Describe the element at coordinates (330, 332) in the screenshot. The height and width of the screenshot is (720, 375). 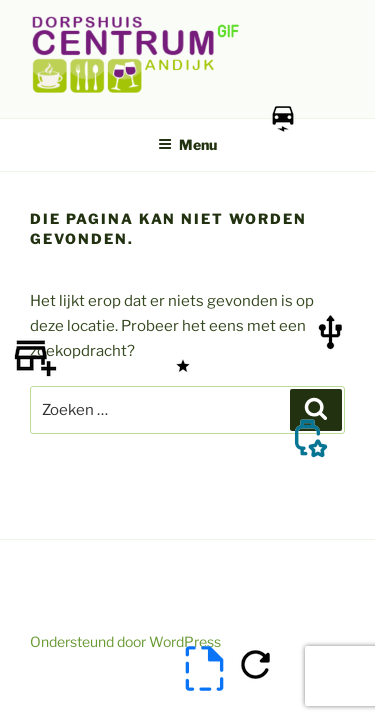
I see `connect a USB device` at that location.